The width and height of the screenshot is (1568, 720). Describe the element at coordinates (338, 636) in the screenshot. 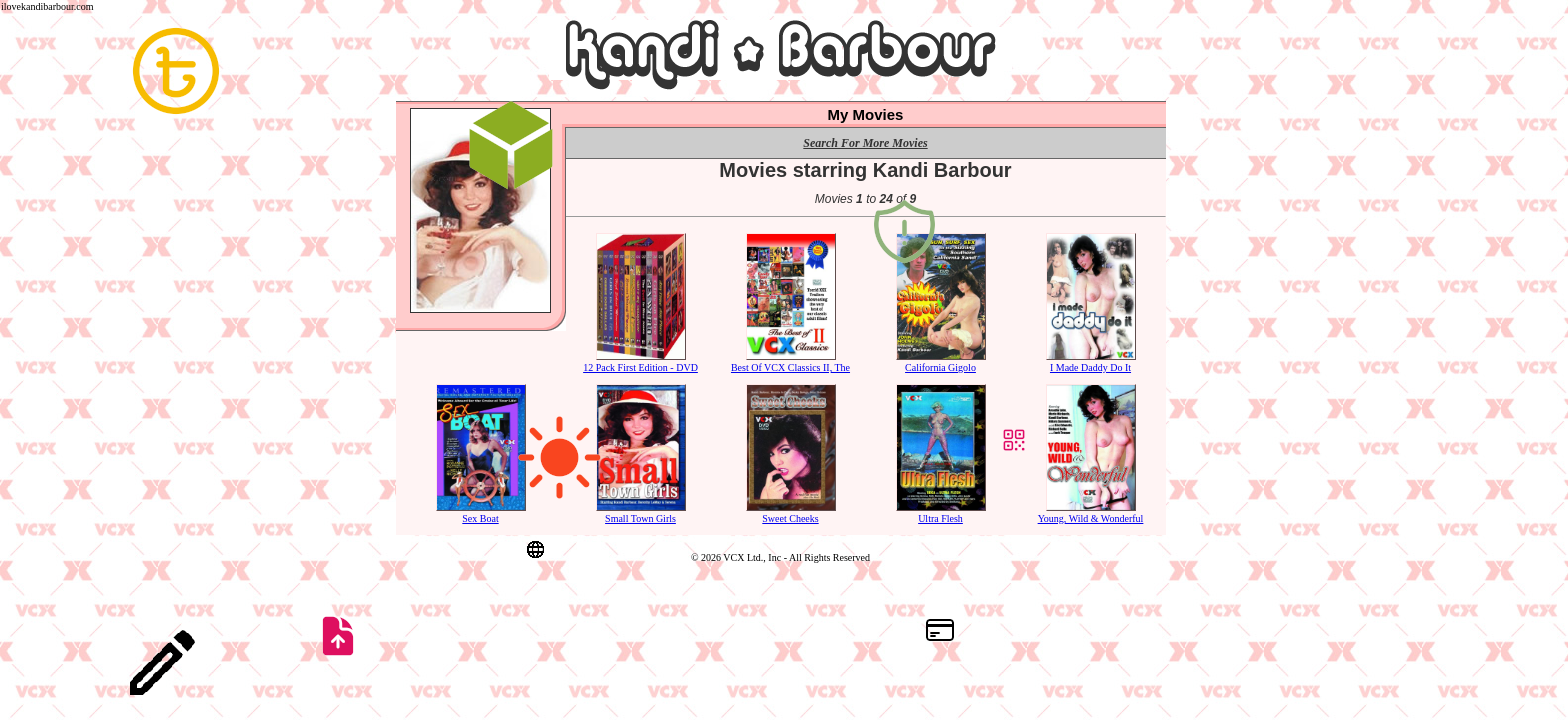

I see `upload a document` at that location.